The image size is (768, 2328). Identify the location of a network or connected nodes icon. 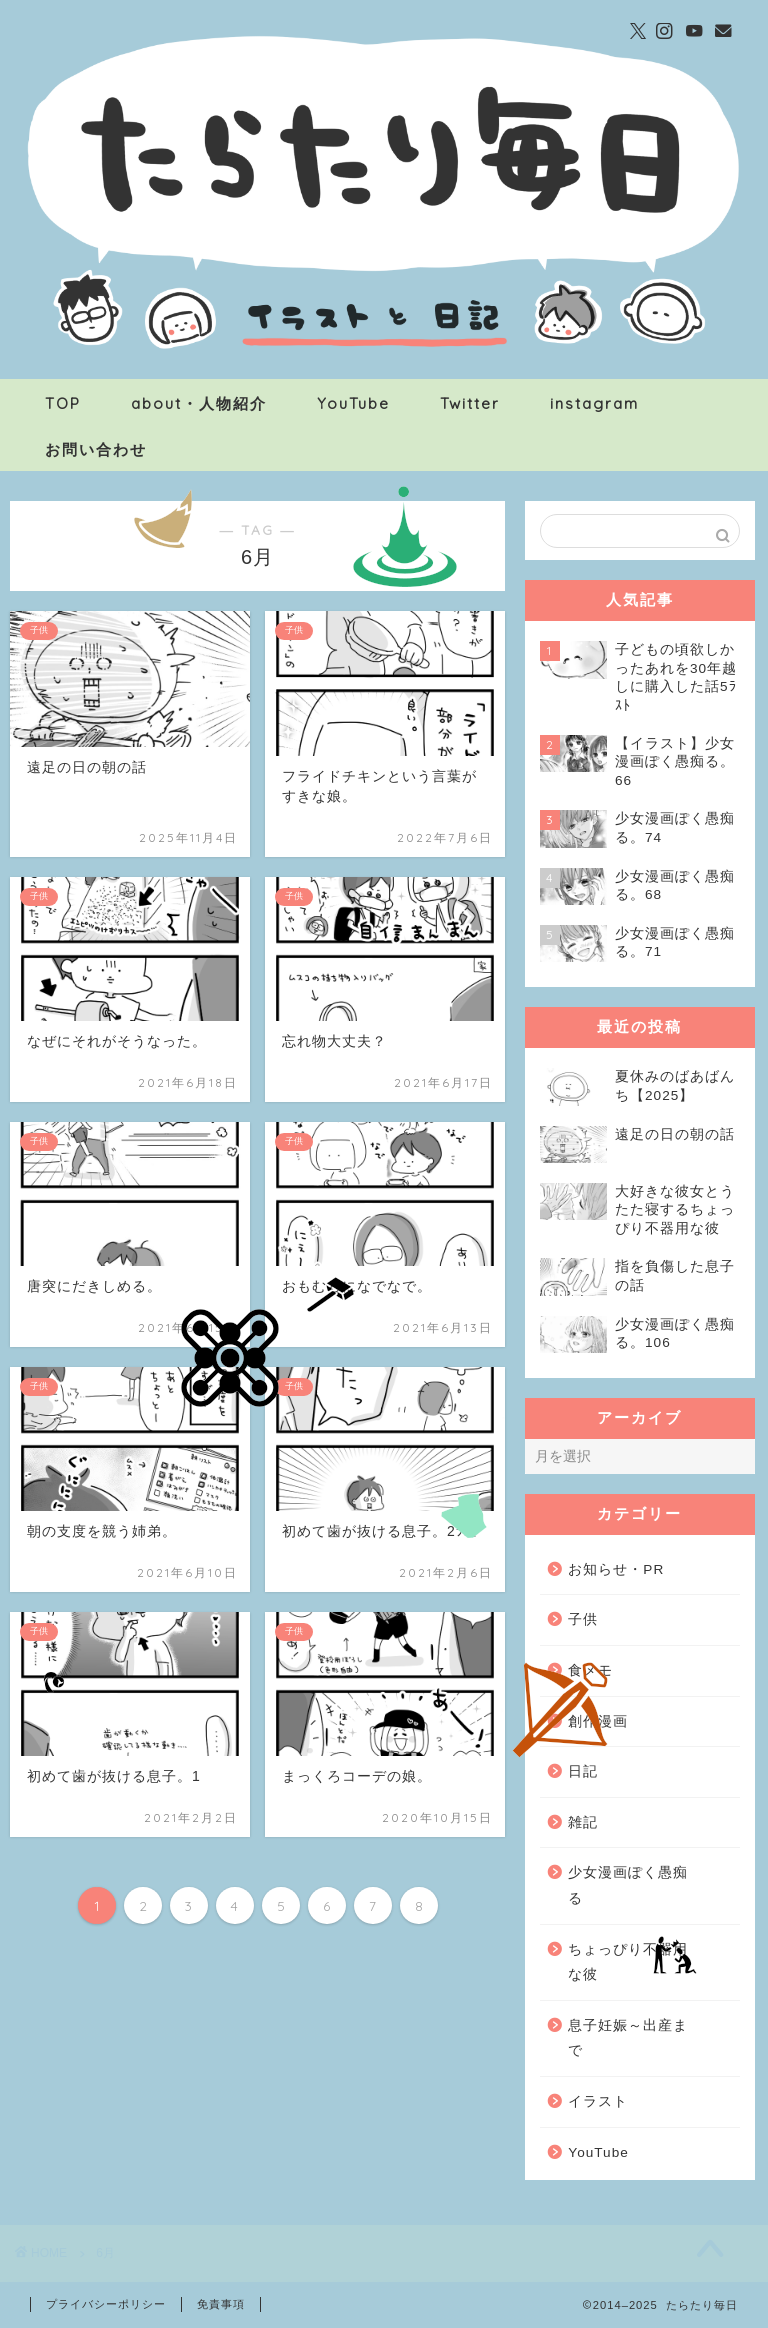
(230, 1358).